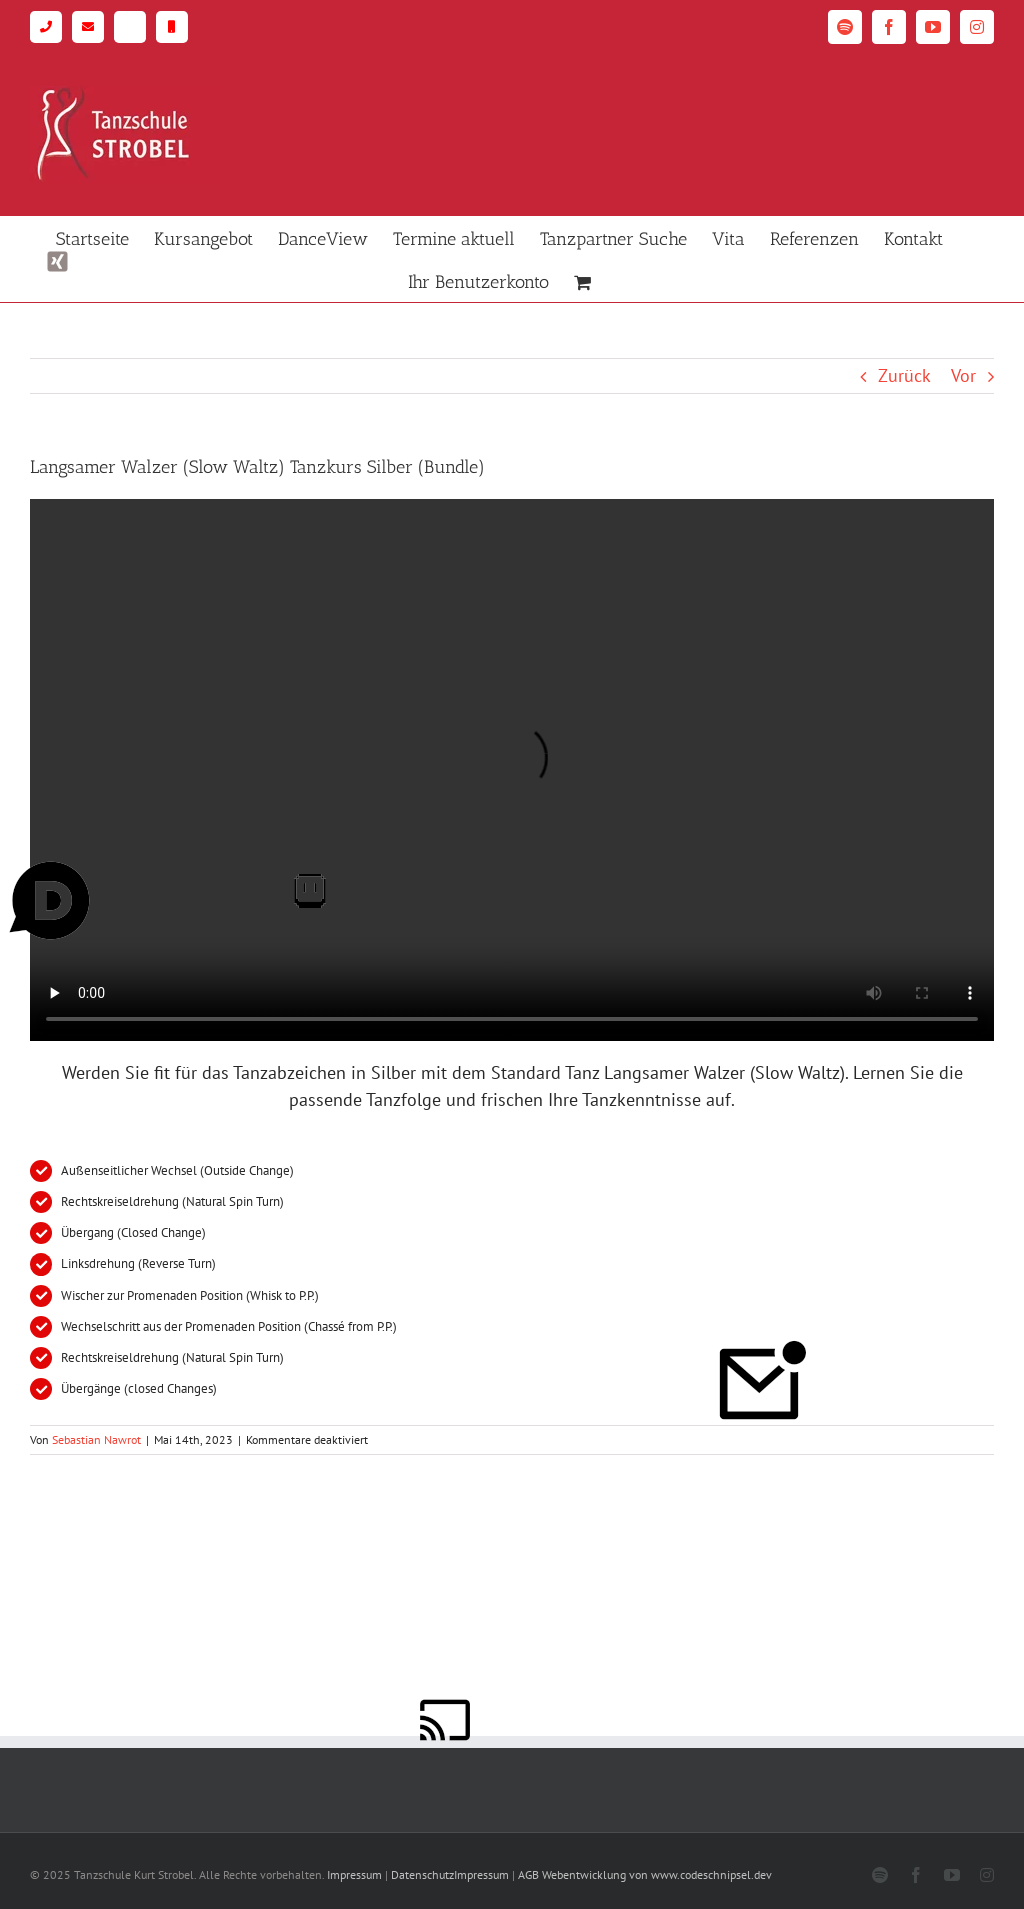 Image resolution: width=1024 pixels, height=1909 pixels. What do you see at coordinates (445, 1720) in the screenshot?
I see `cast media to a chromecast device` at bounding box center [445, 1720].